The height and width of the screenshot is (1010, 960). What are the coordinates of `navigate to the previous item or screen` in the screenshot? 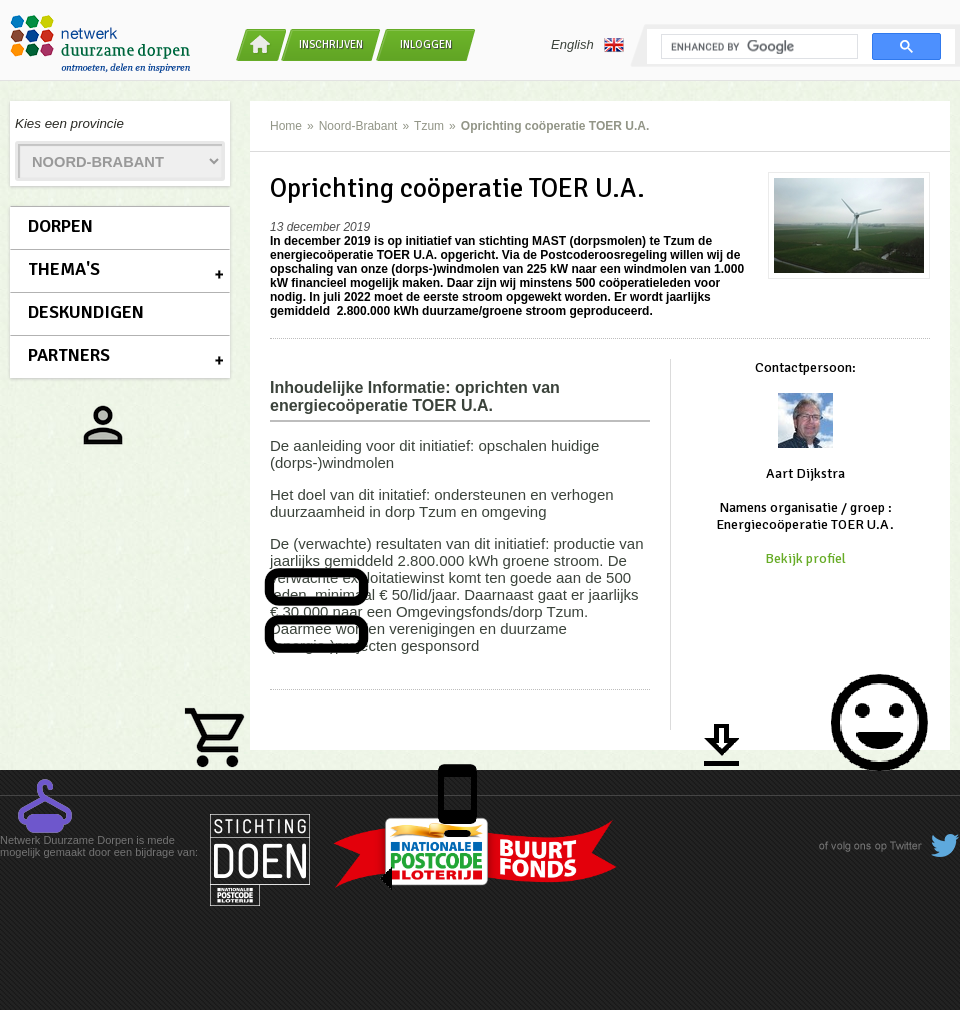 It's located at (387, 878).